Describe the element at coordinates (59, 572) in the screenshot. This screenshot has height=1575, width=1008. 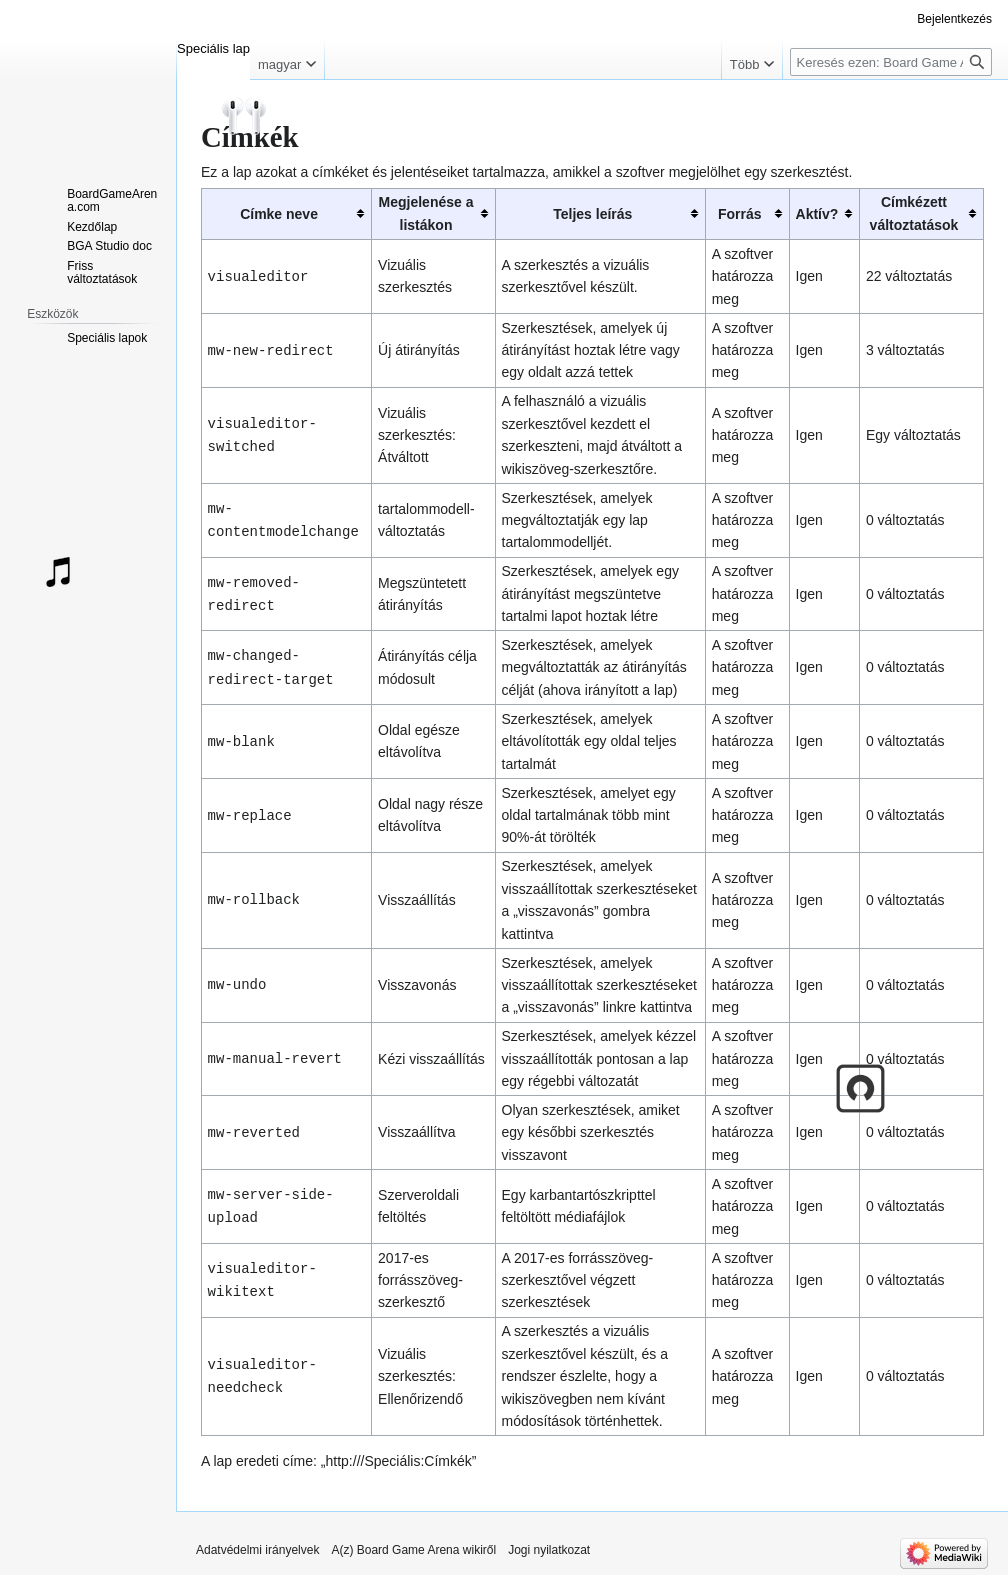
I see `access your music folder in the sidebar` at that location.